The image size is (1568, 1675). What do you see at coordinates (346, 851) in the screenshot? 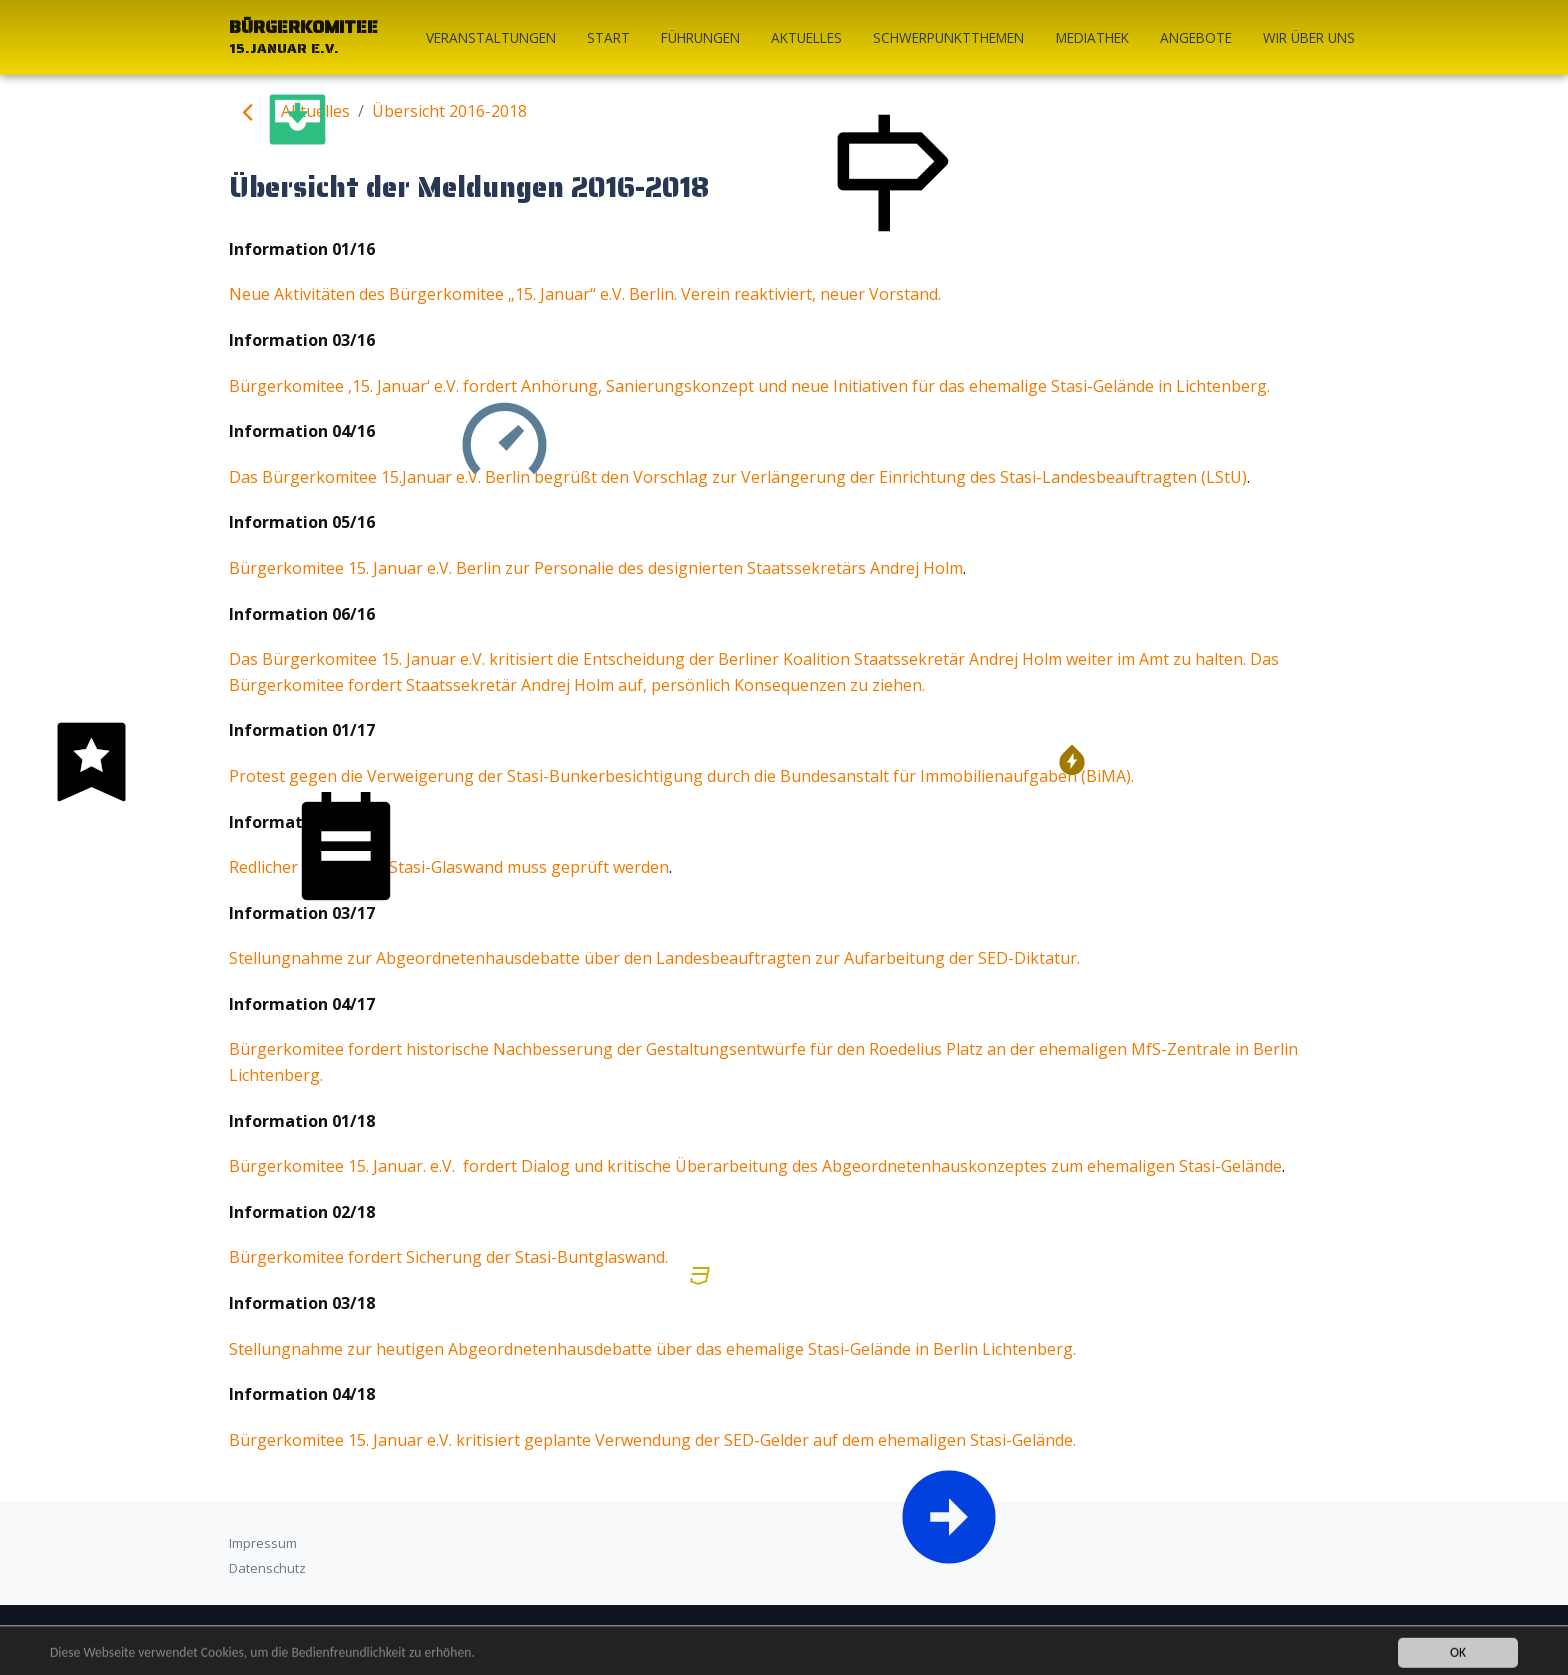
I see `view your to-do list` at bounding box center [346, 851].